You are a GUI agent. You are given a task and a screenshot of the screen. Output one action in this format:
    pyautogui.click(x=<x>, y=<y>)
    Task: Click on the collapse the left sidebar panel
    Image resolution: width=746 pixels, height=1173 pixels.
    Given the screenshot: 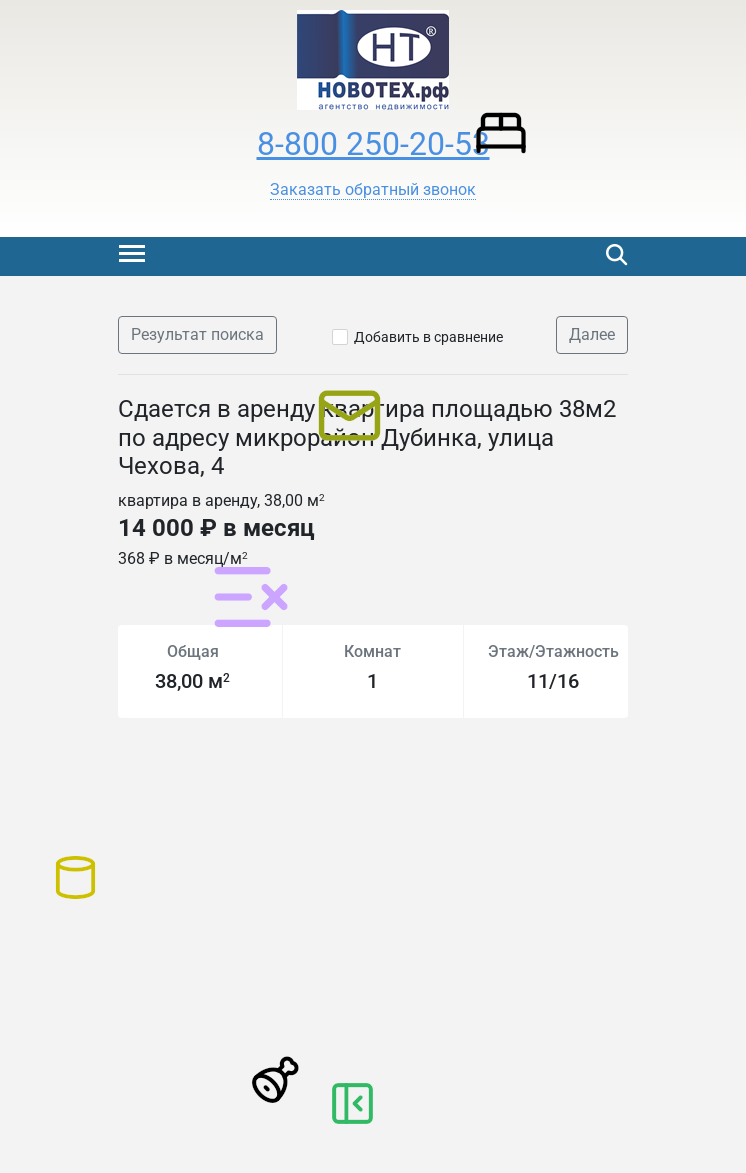 What is the action you would take?
    pyautogui.click(x=352, y=1103)
    